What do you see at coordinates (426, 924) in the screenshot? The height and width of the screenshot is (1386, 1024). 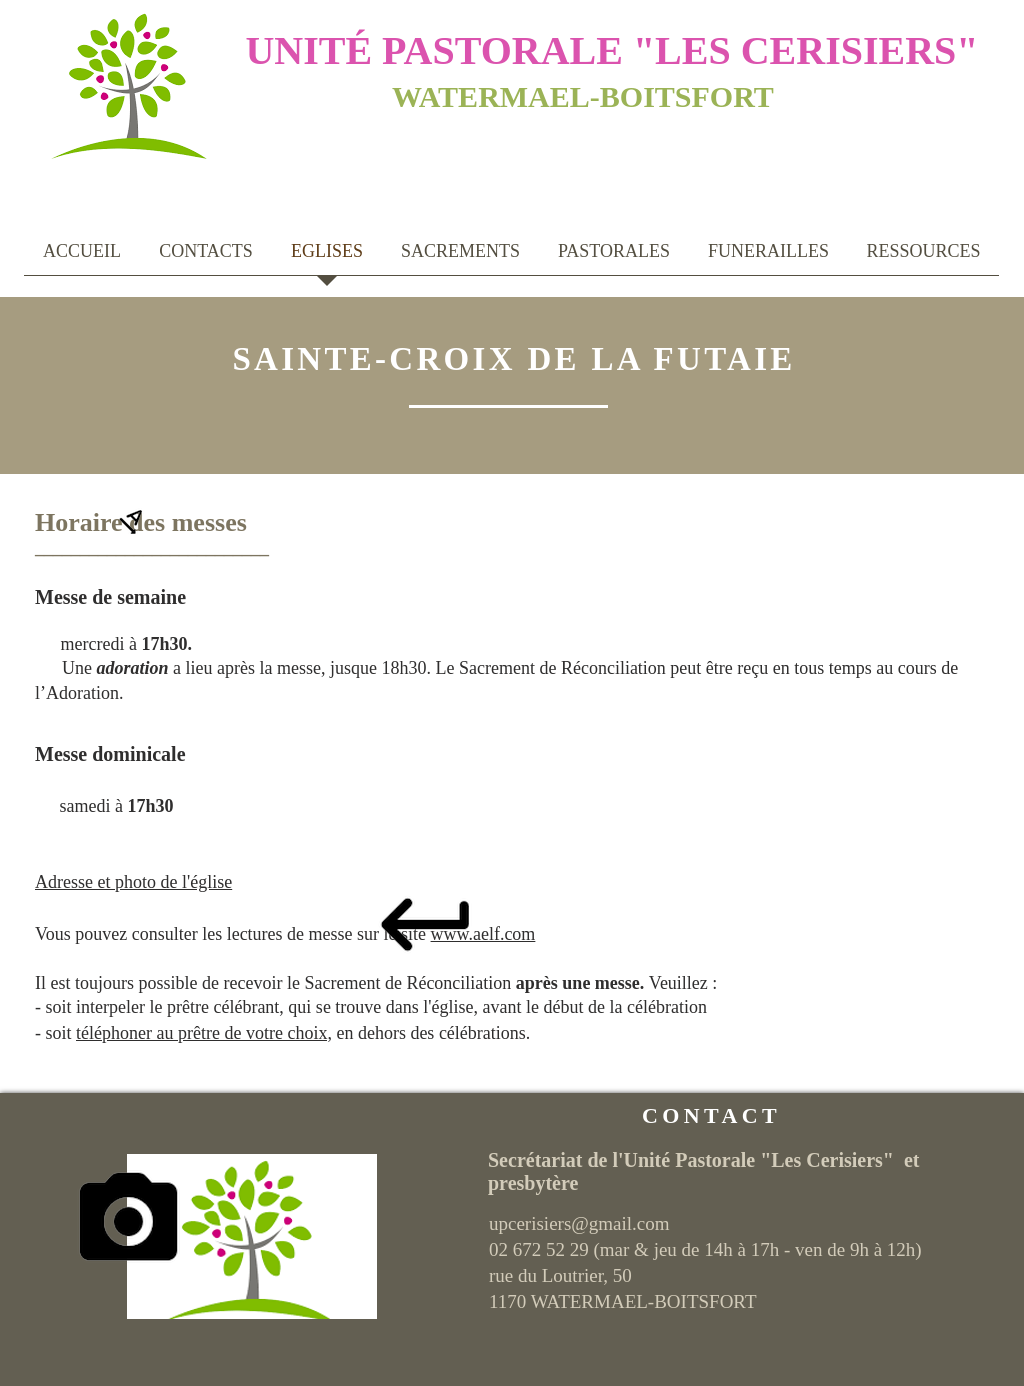 I see `submit or confirm text input` at bounding box center [426, 924].